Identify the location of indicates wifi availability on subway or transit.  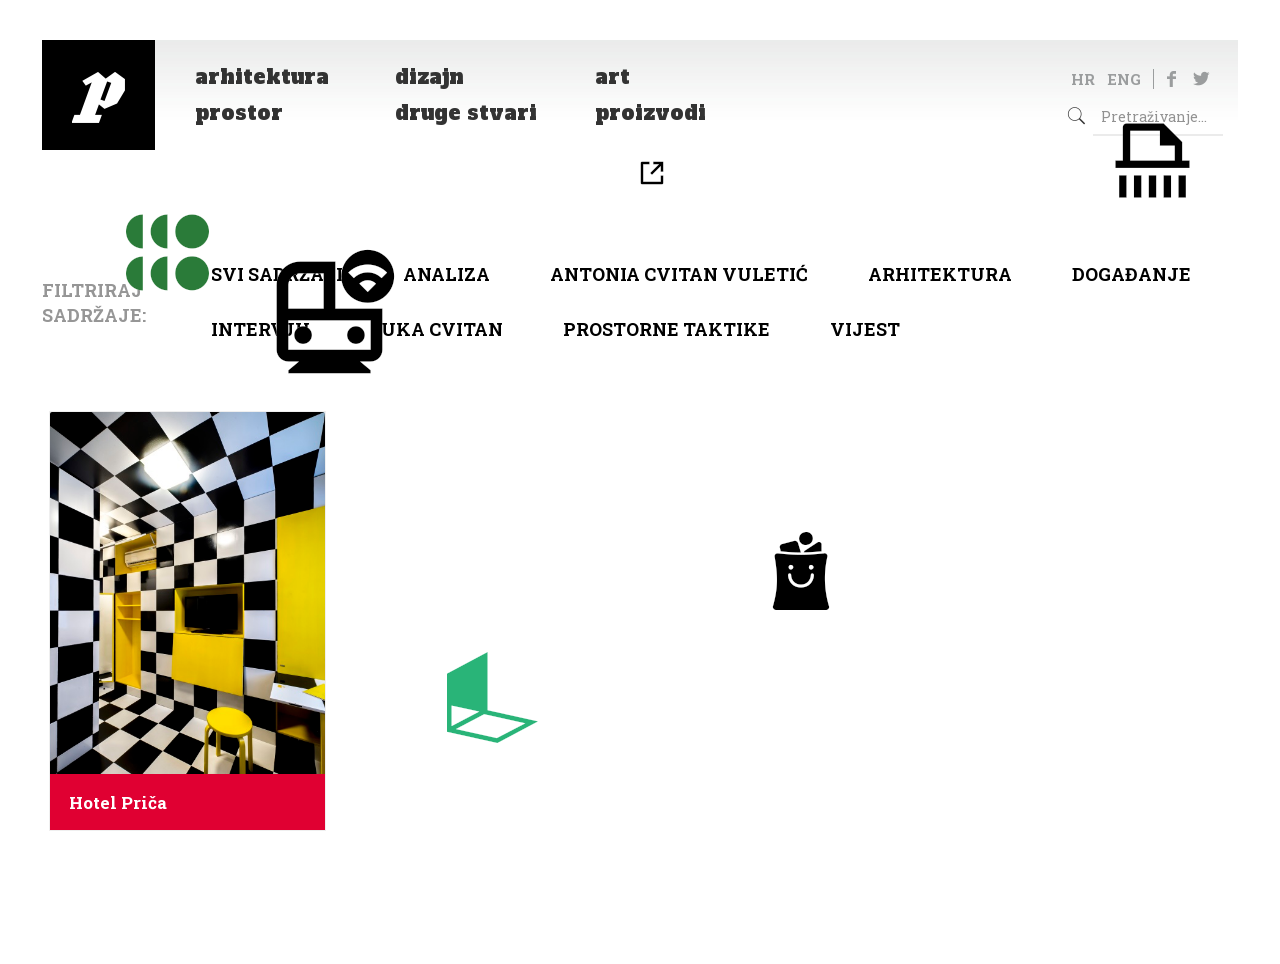
(329, 314).